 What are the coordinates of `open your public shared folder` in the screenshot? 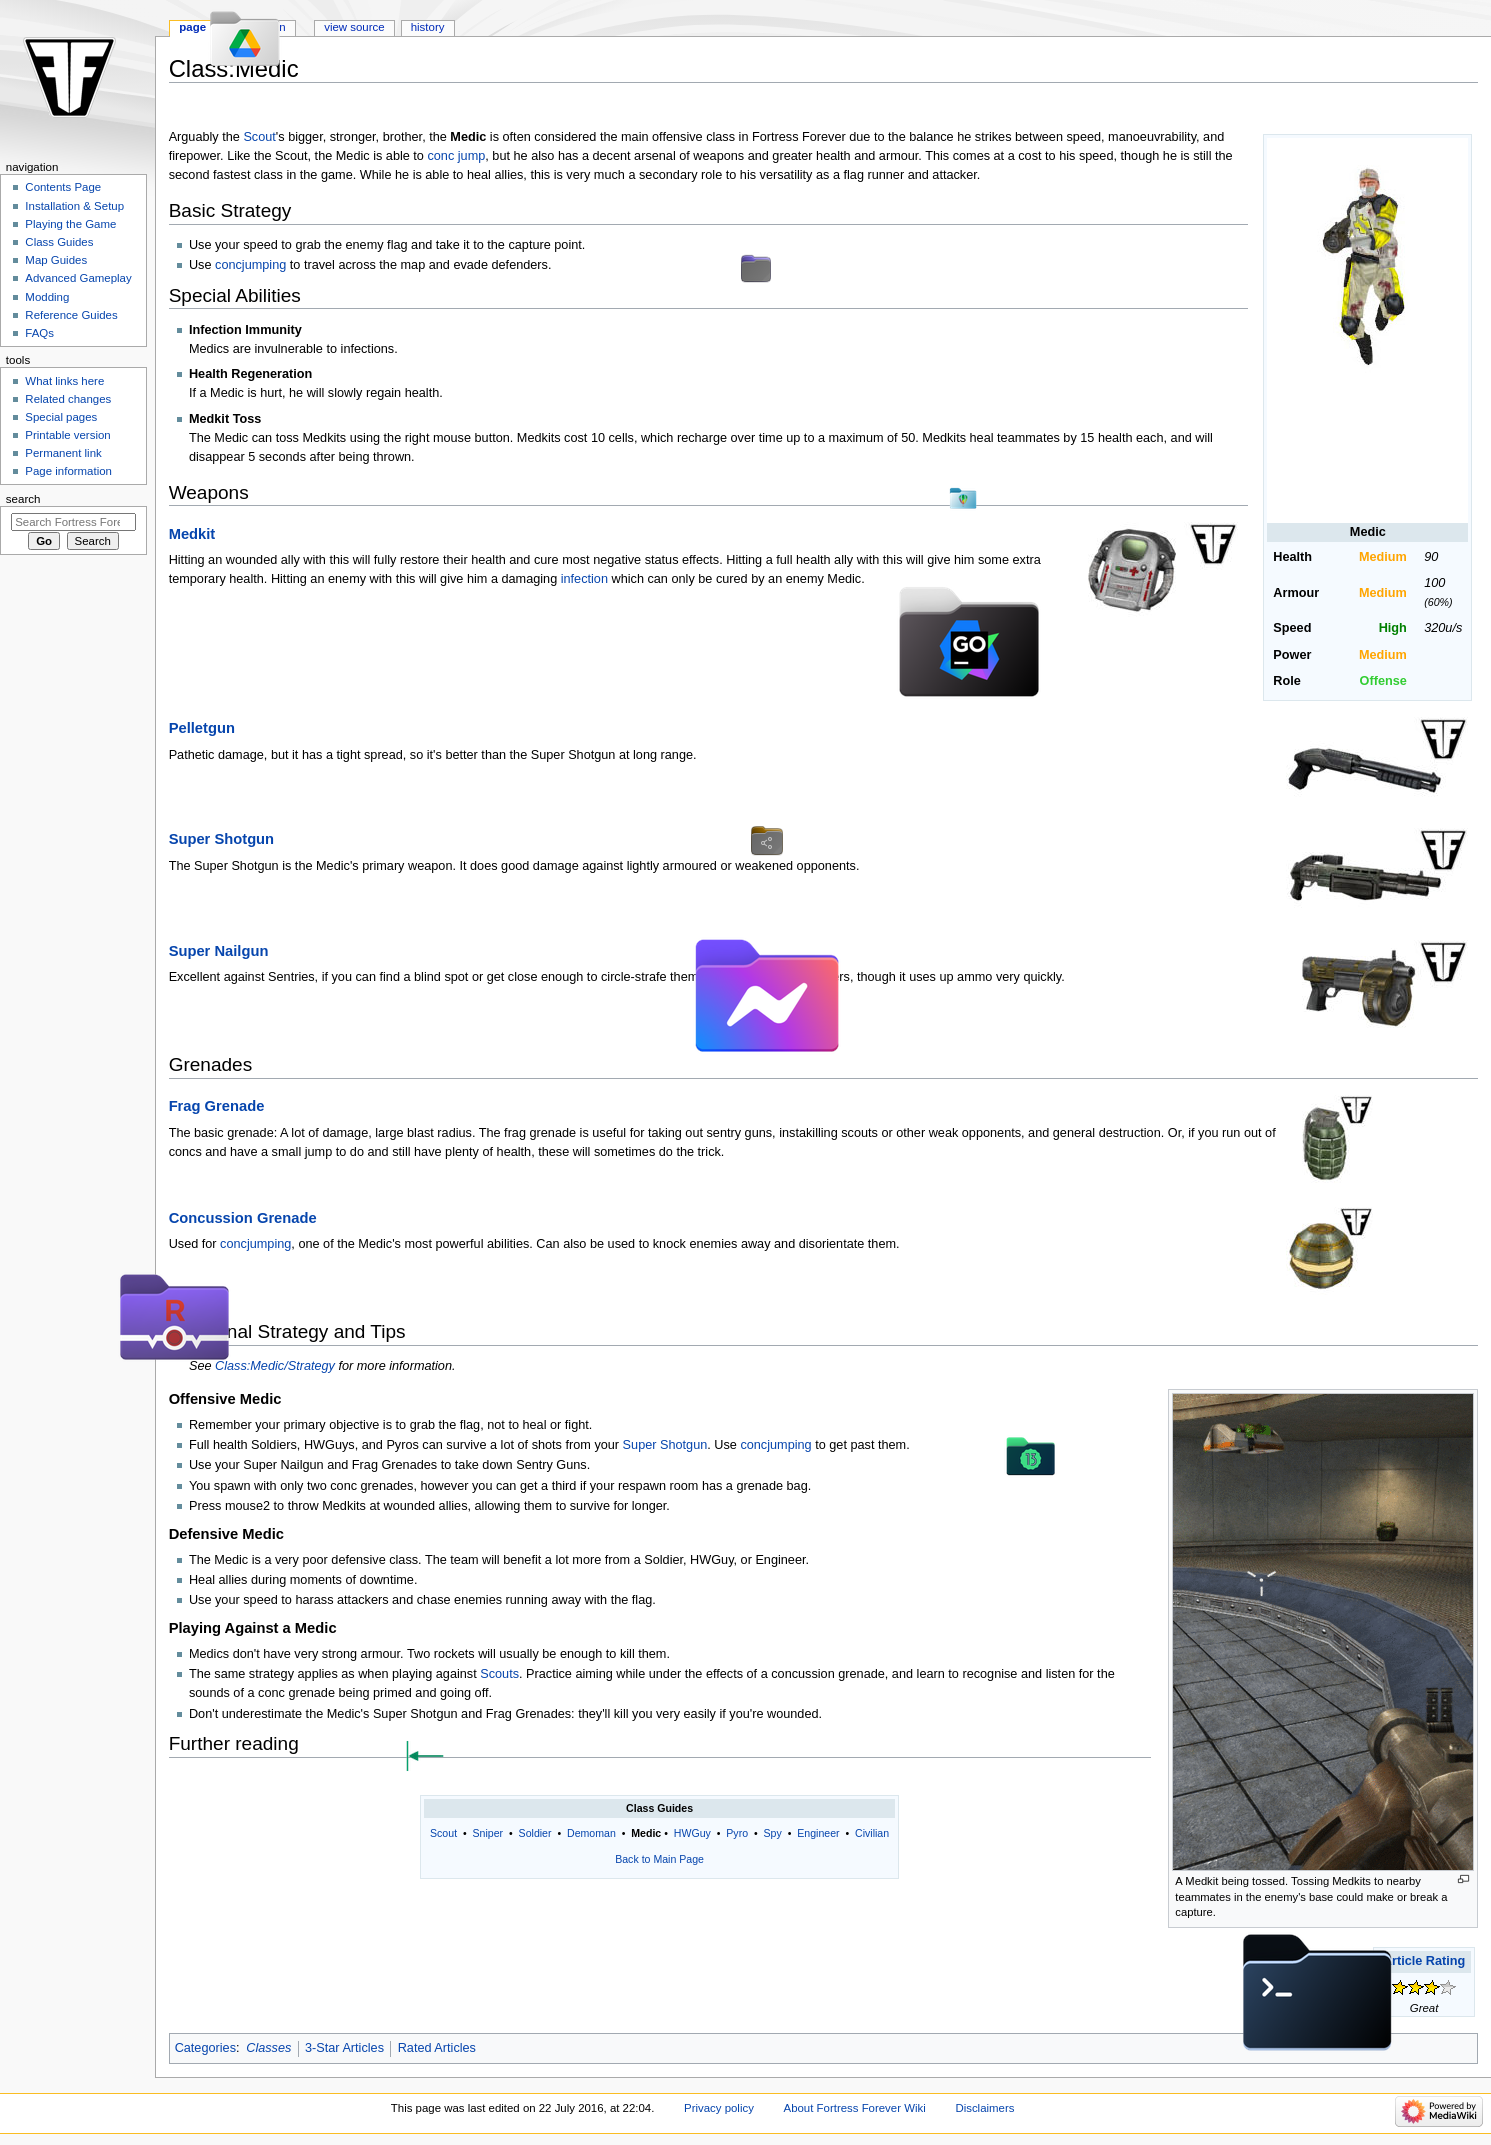 It's located at (767, 840).